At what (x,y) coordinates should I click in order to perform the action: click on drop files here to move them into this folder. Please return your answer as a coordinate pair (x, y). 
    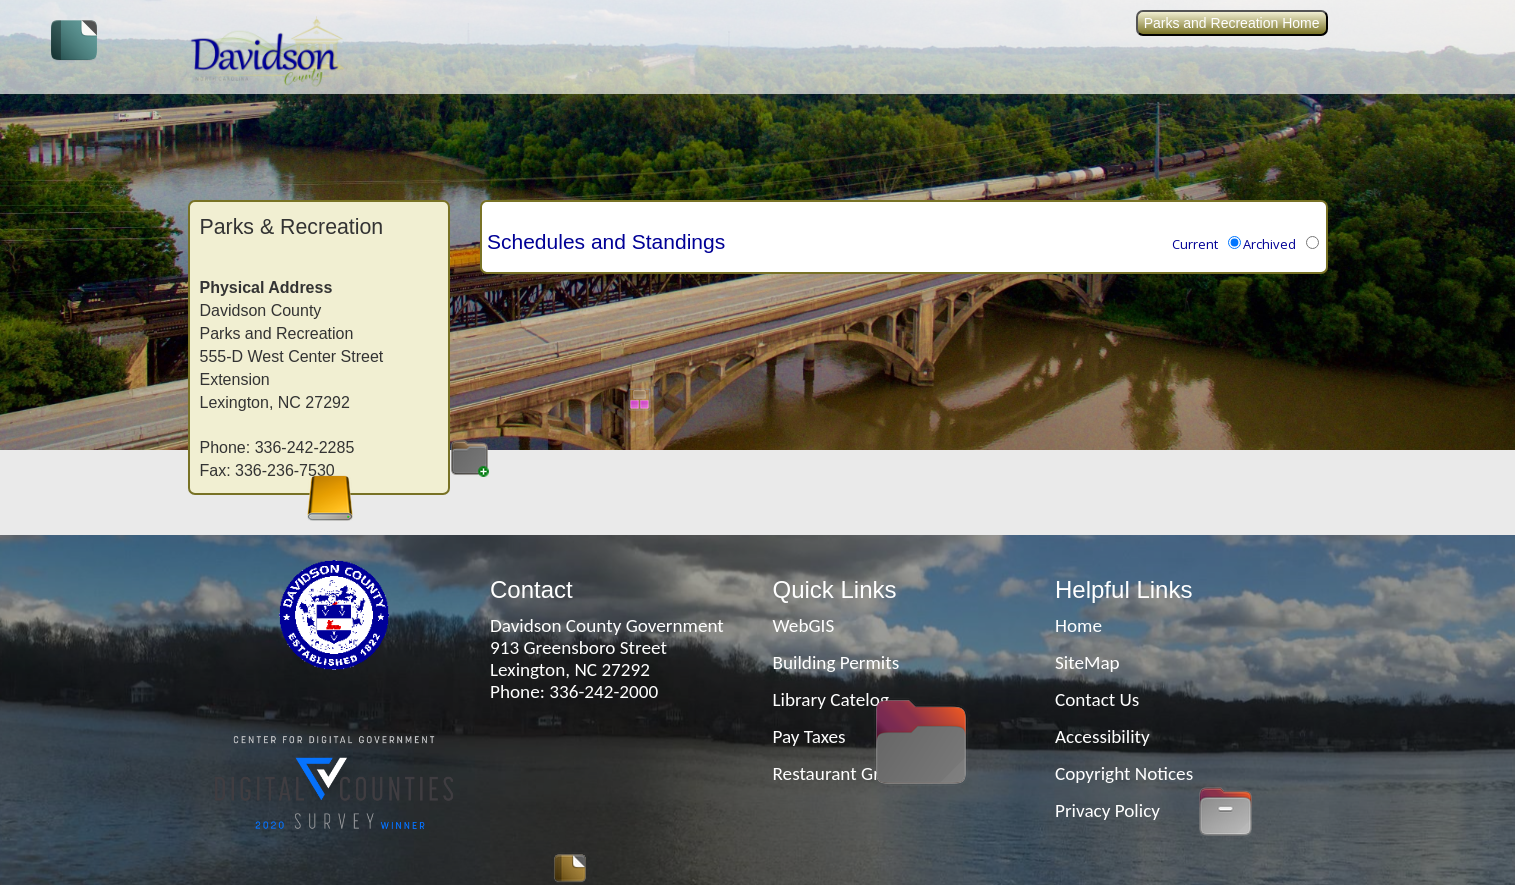
    Looking at the image, I should click on (921, 742).